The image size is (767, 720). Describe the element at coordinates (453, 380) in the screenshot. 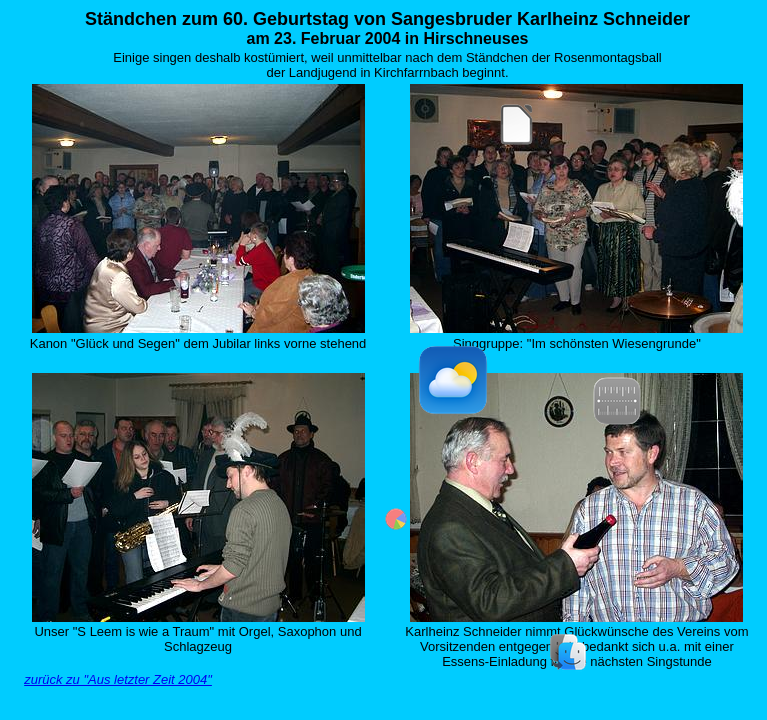

I see `open the weather app` at that location.